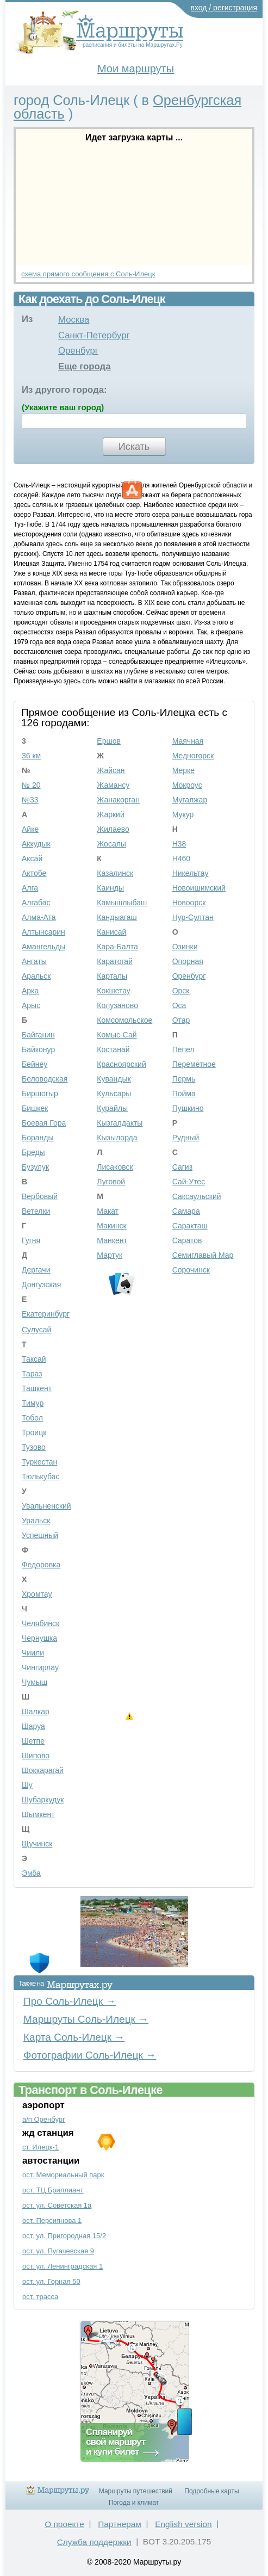 Image resolution: width=268 pixels, height=2576 pixels. I want to click on windows defender security status, so click(39, 1963).